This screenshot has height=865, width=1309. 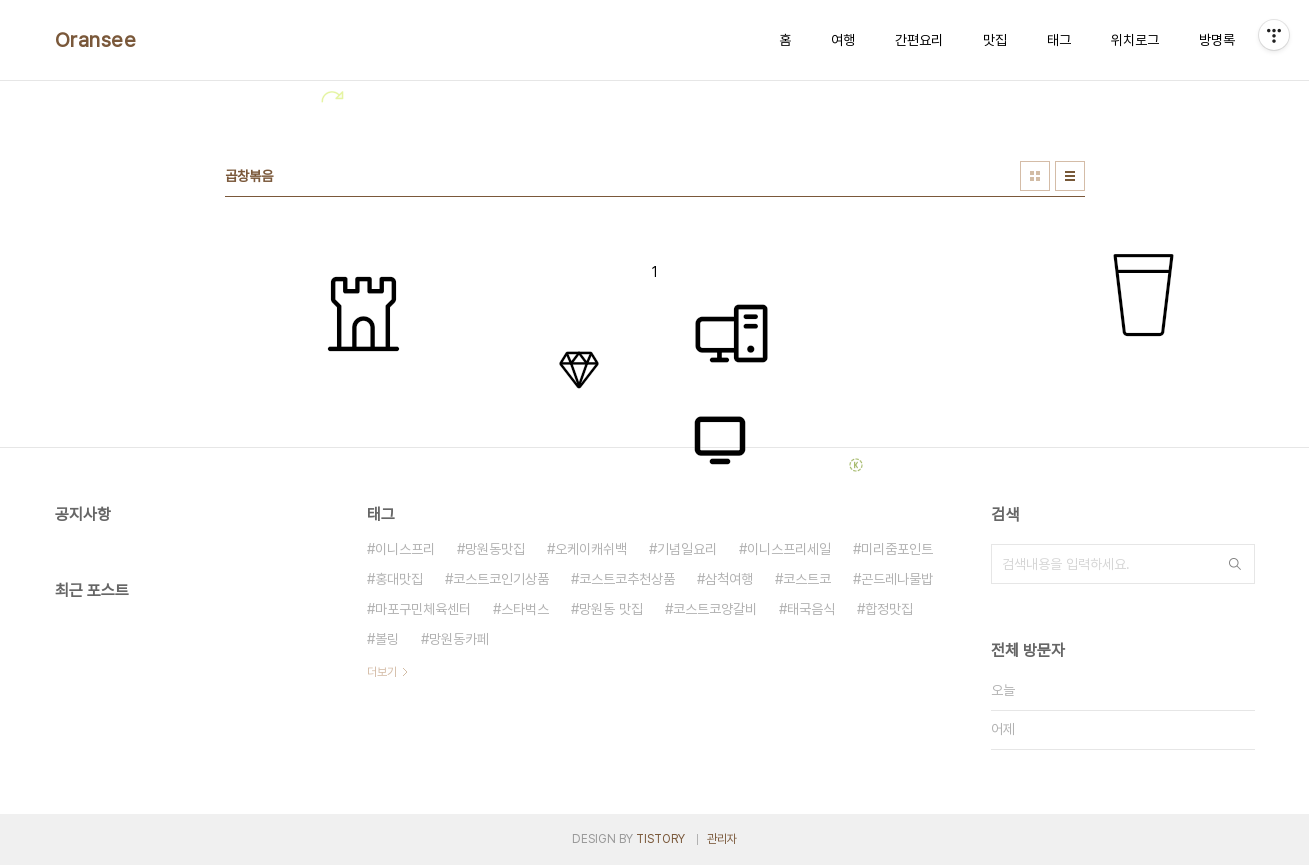 I want to click on access desktop computer settings, so click(x=731, y=333).